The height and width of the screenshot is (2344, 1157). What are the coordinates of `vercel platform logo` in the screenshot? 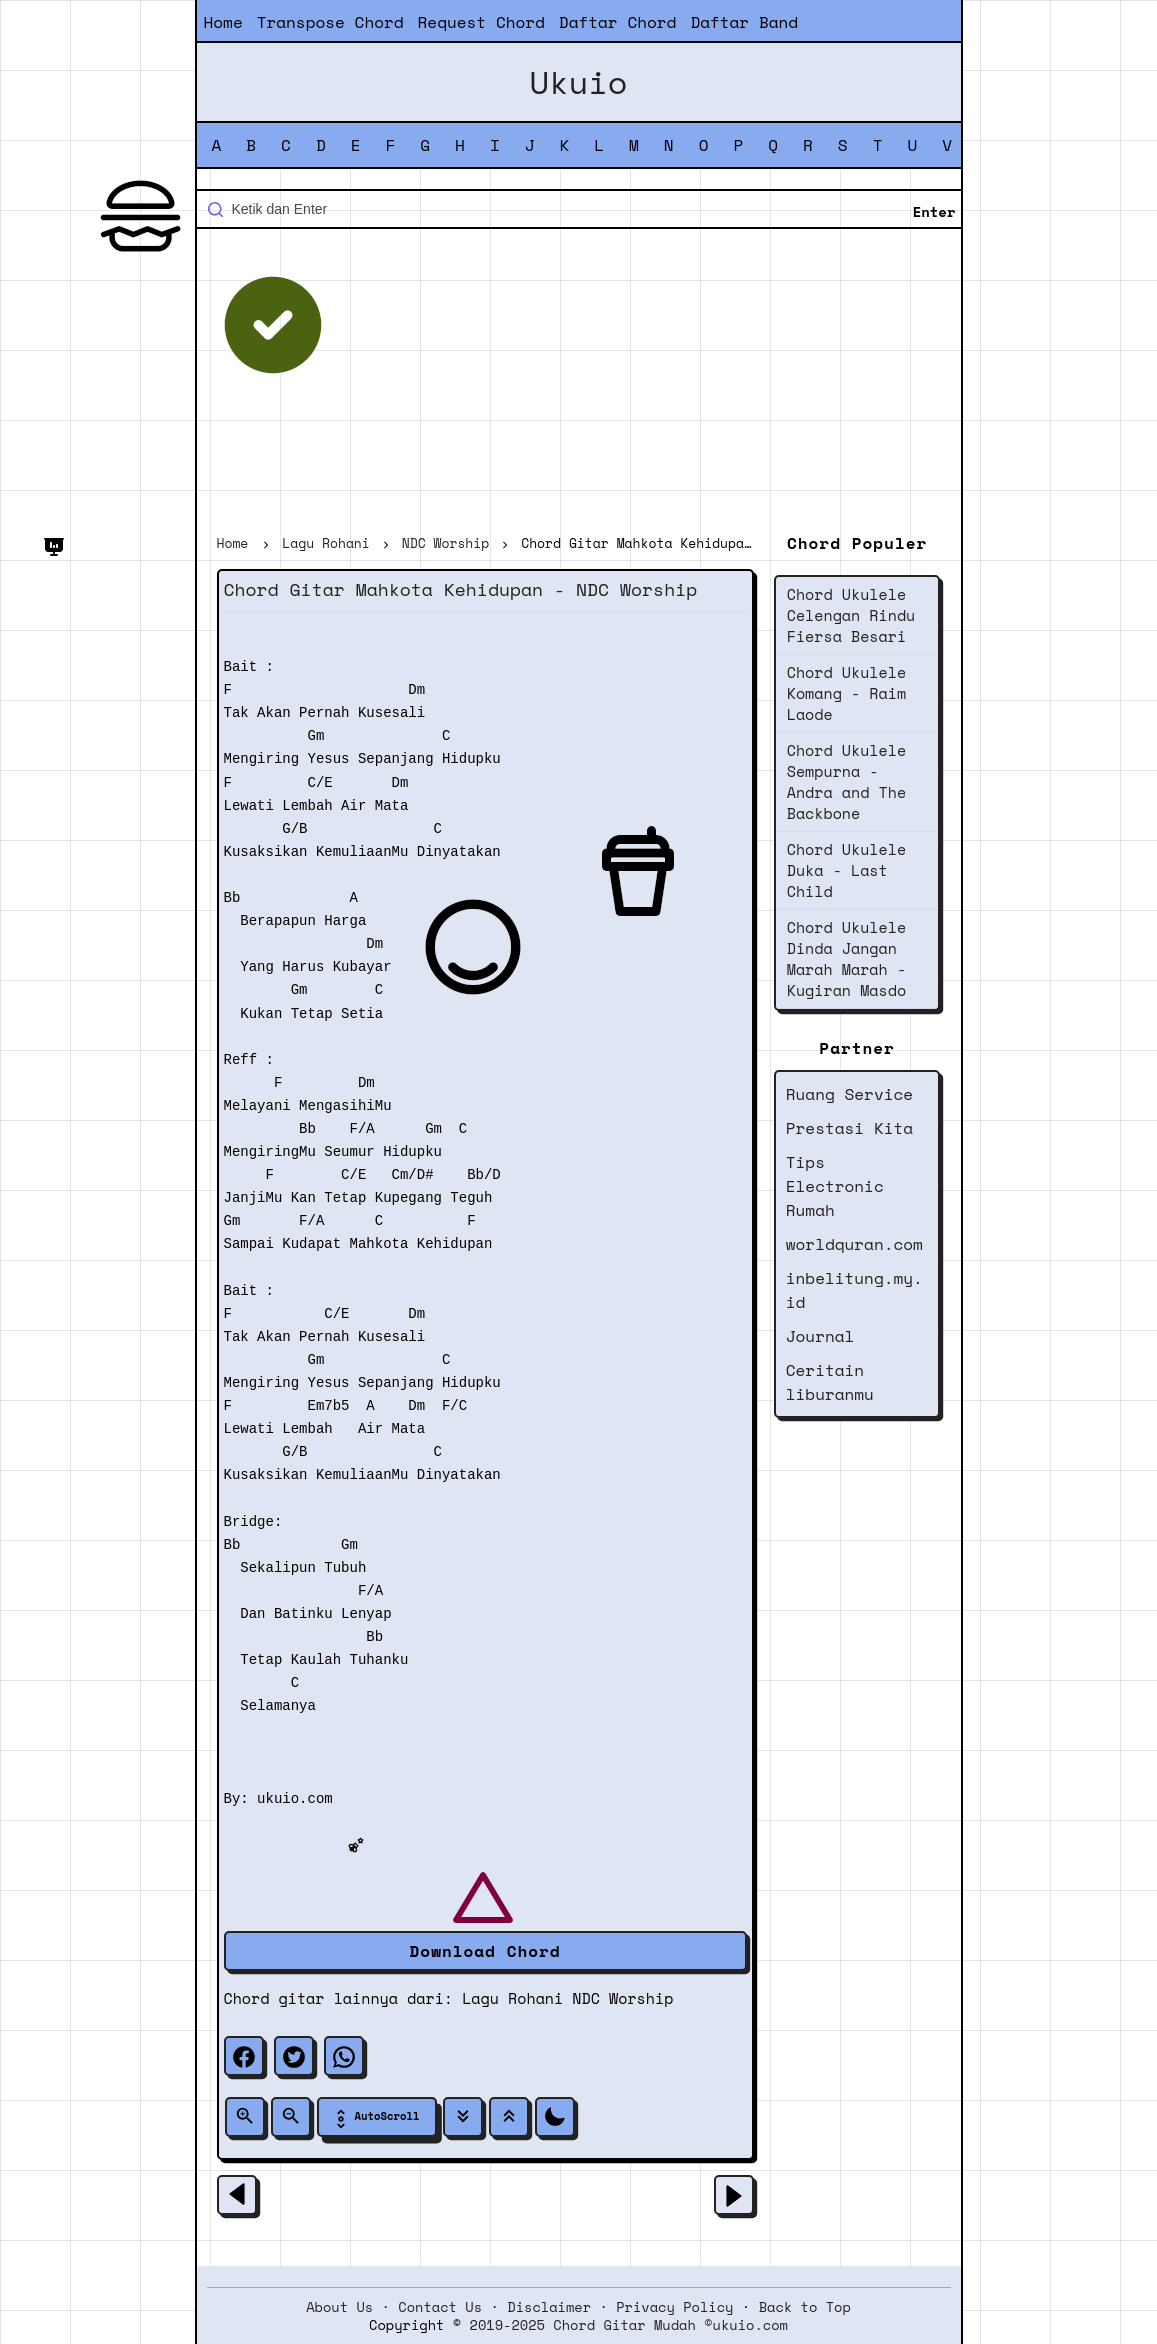 It's located at (483, 1899).